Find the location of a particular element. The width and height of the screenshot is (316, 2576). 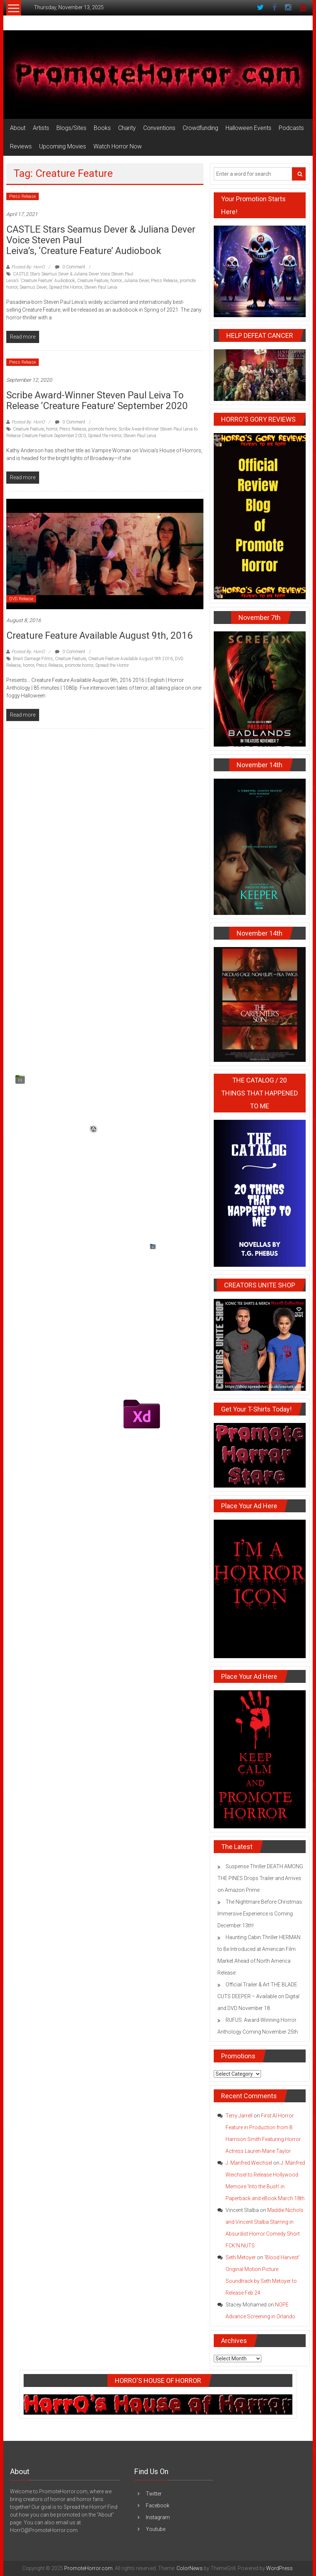

open folder containing Adobe XD project files is located at coordinates (141, 1415).